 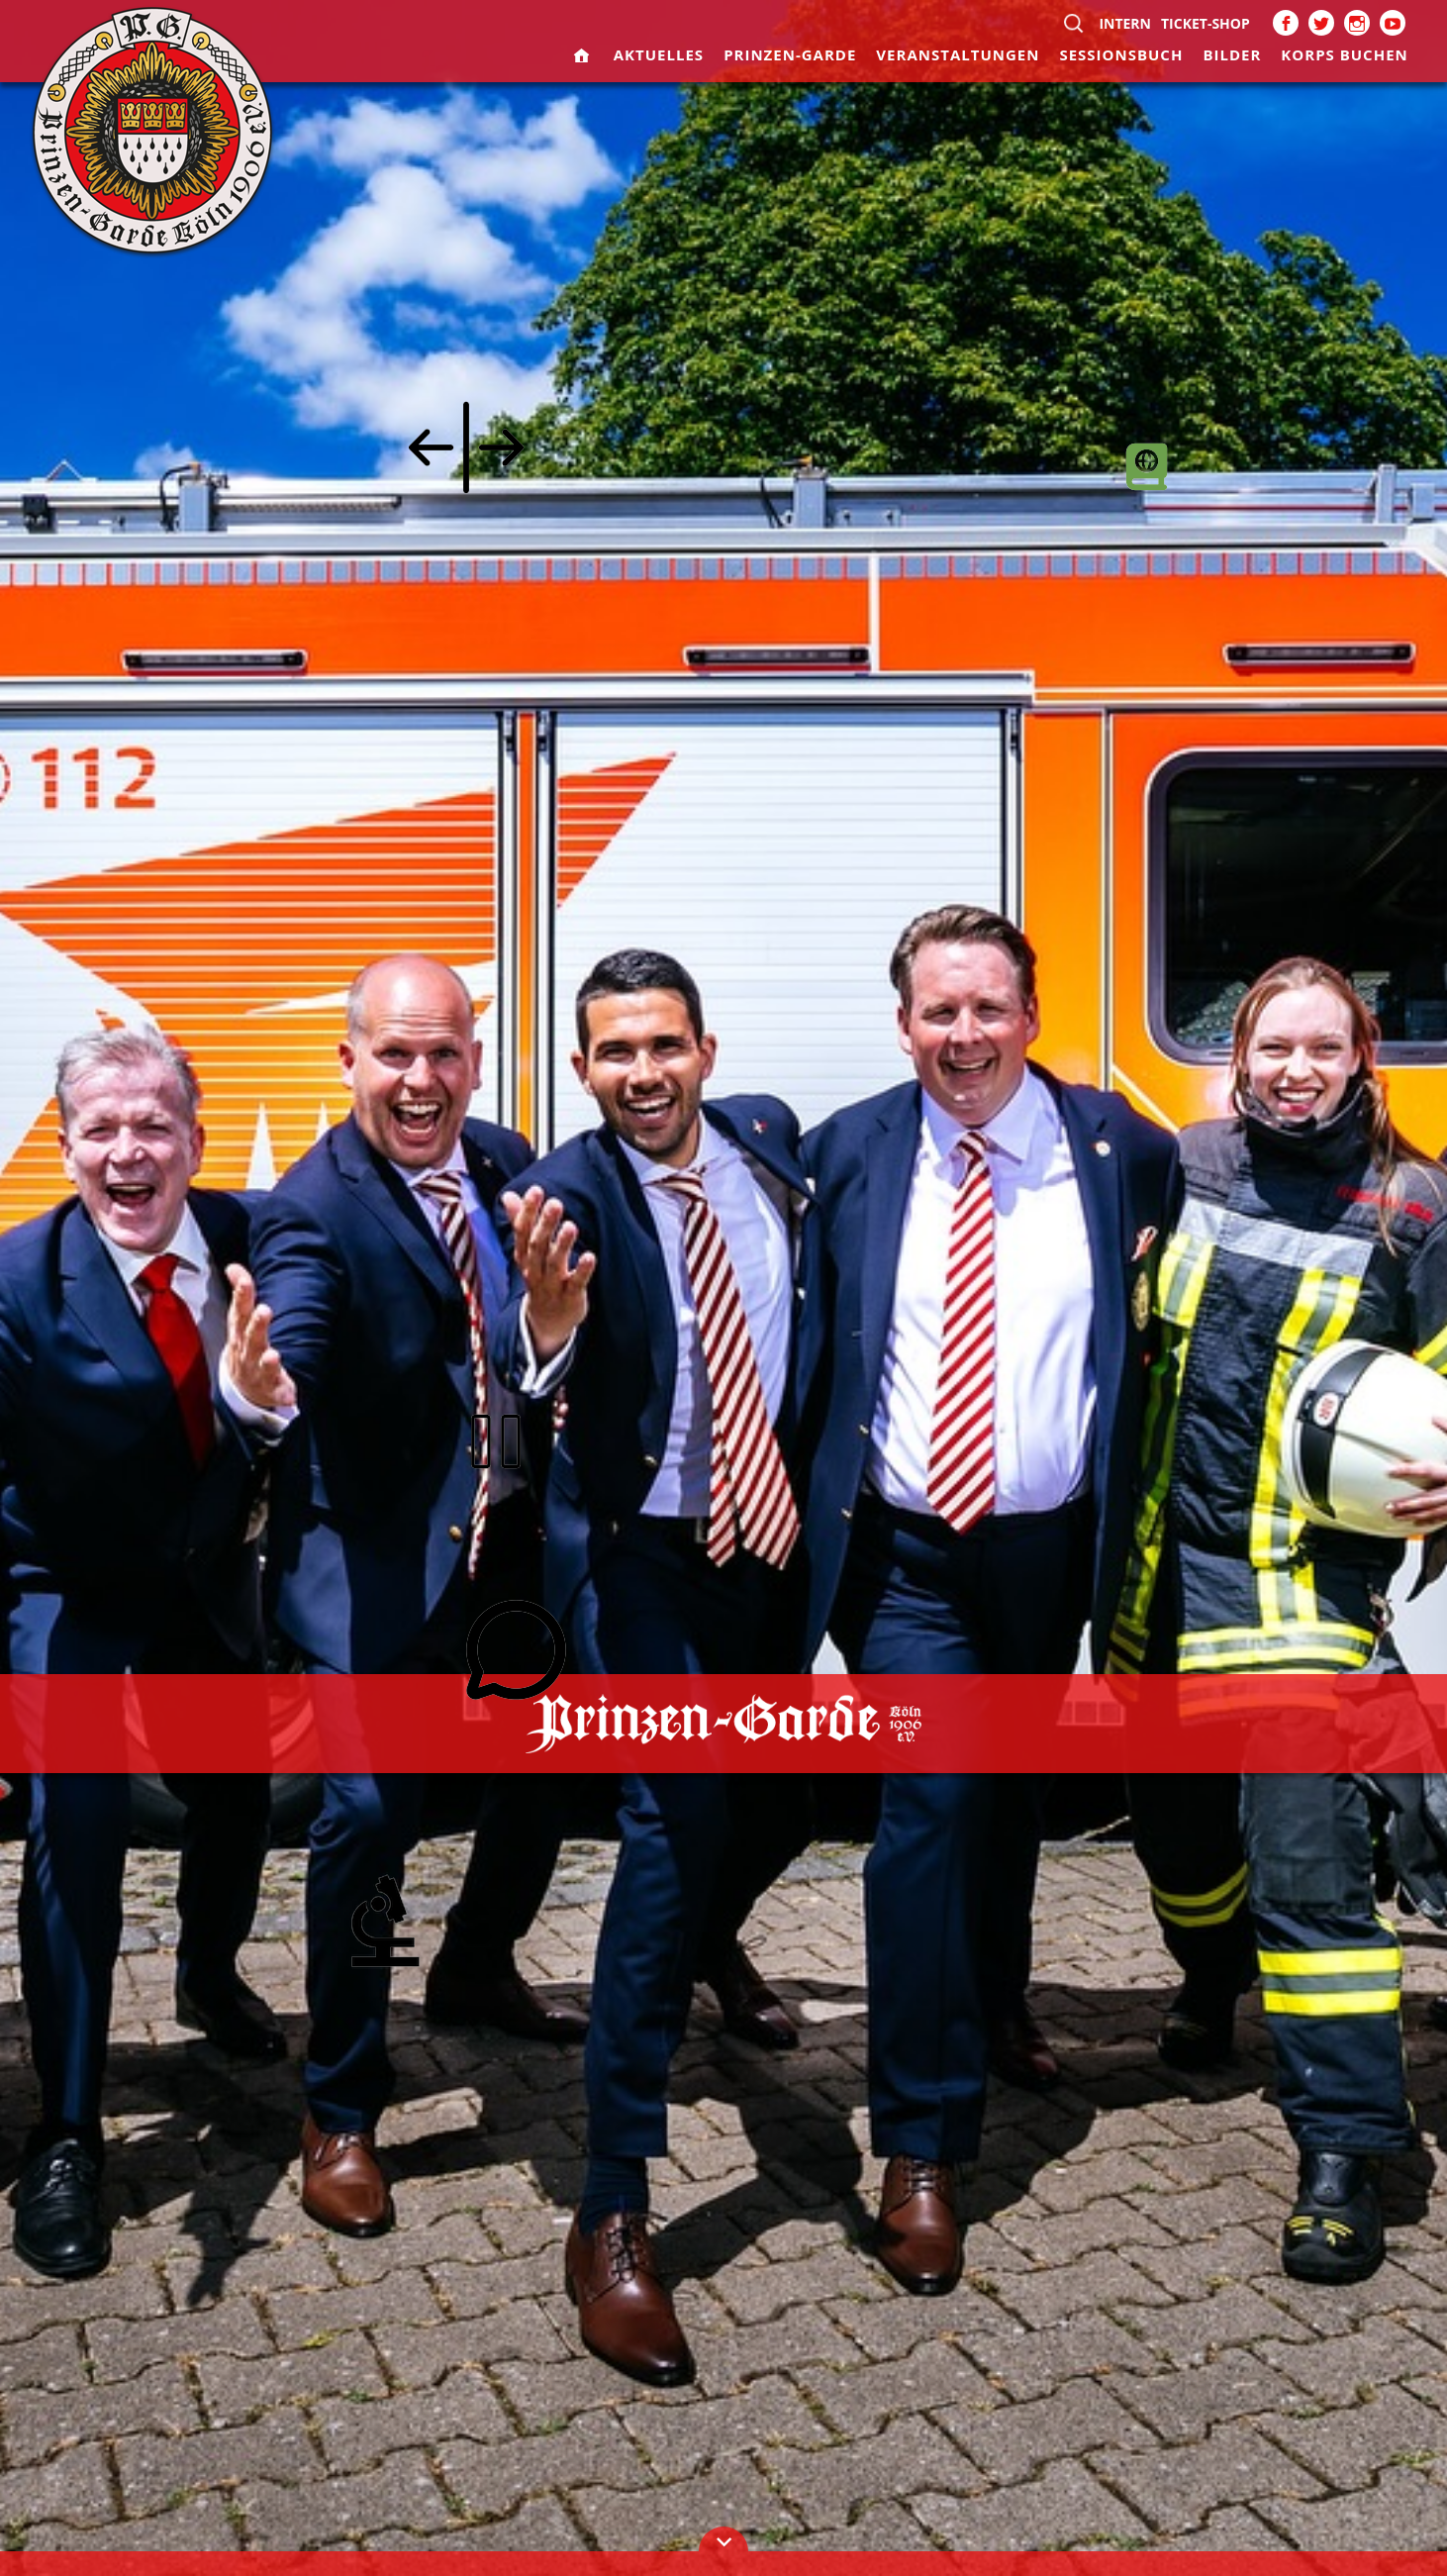 What do you see at coordinates (496, 1441) in the screenshot?
I see `pause media playback` at bounding box center [496, 1441].